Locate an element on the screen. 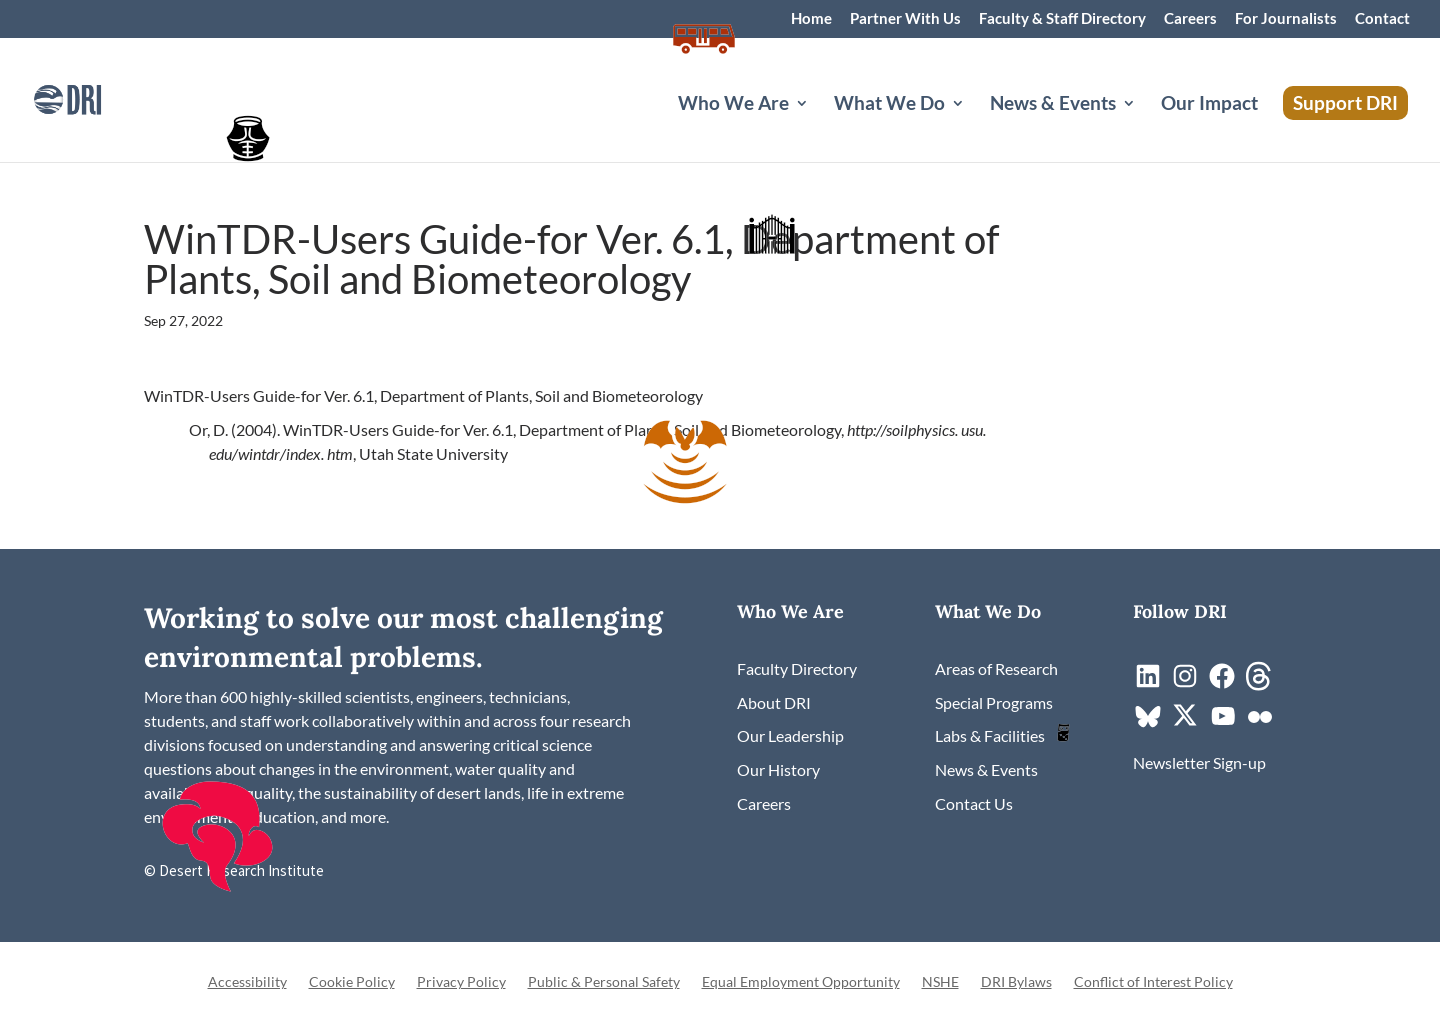 Image resolution: width=1440 pixels, height=1018 pixels. open Steam gaming platform is located at coordinates (217, 836).